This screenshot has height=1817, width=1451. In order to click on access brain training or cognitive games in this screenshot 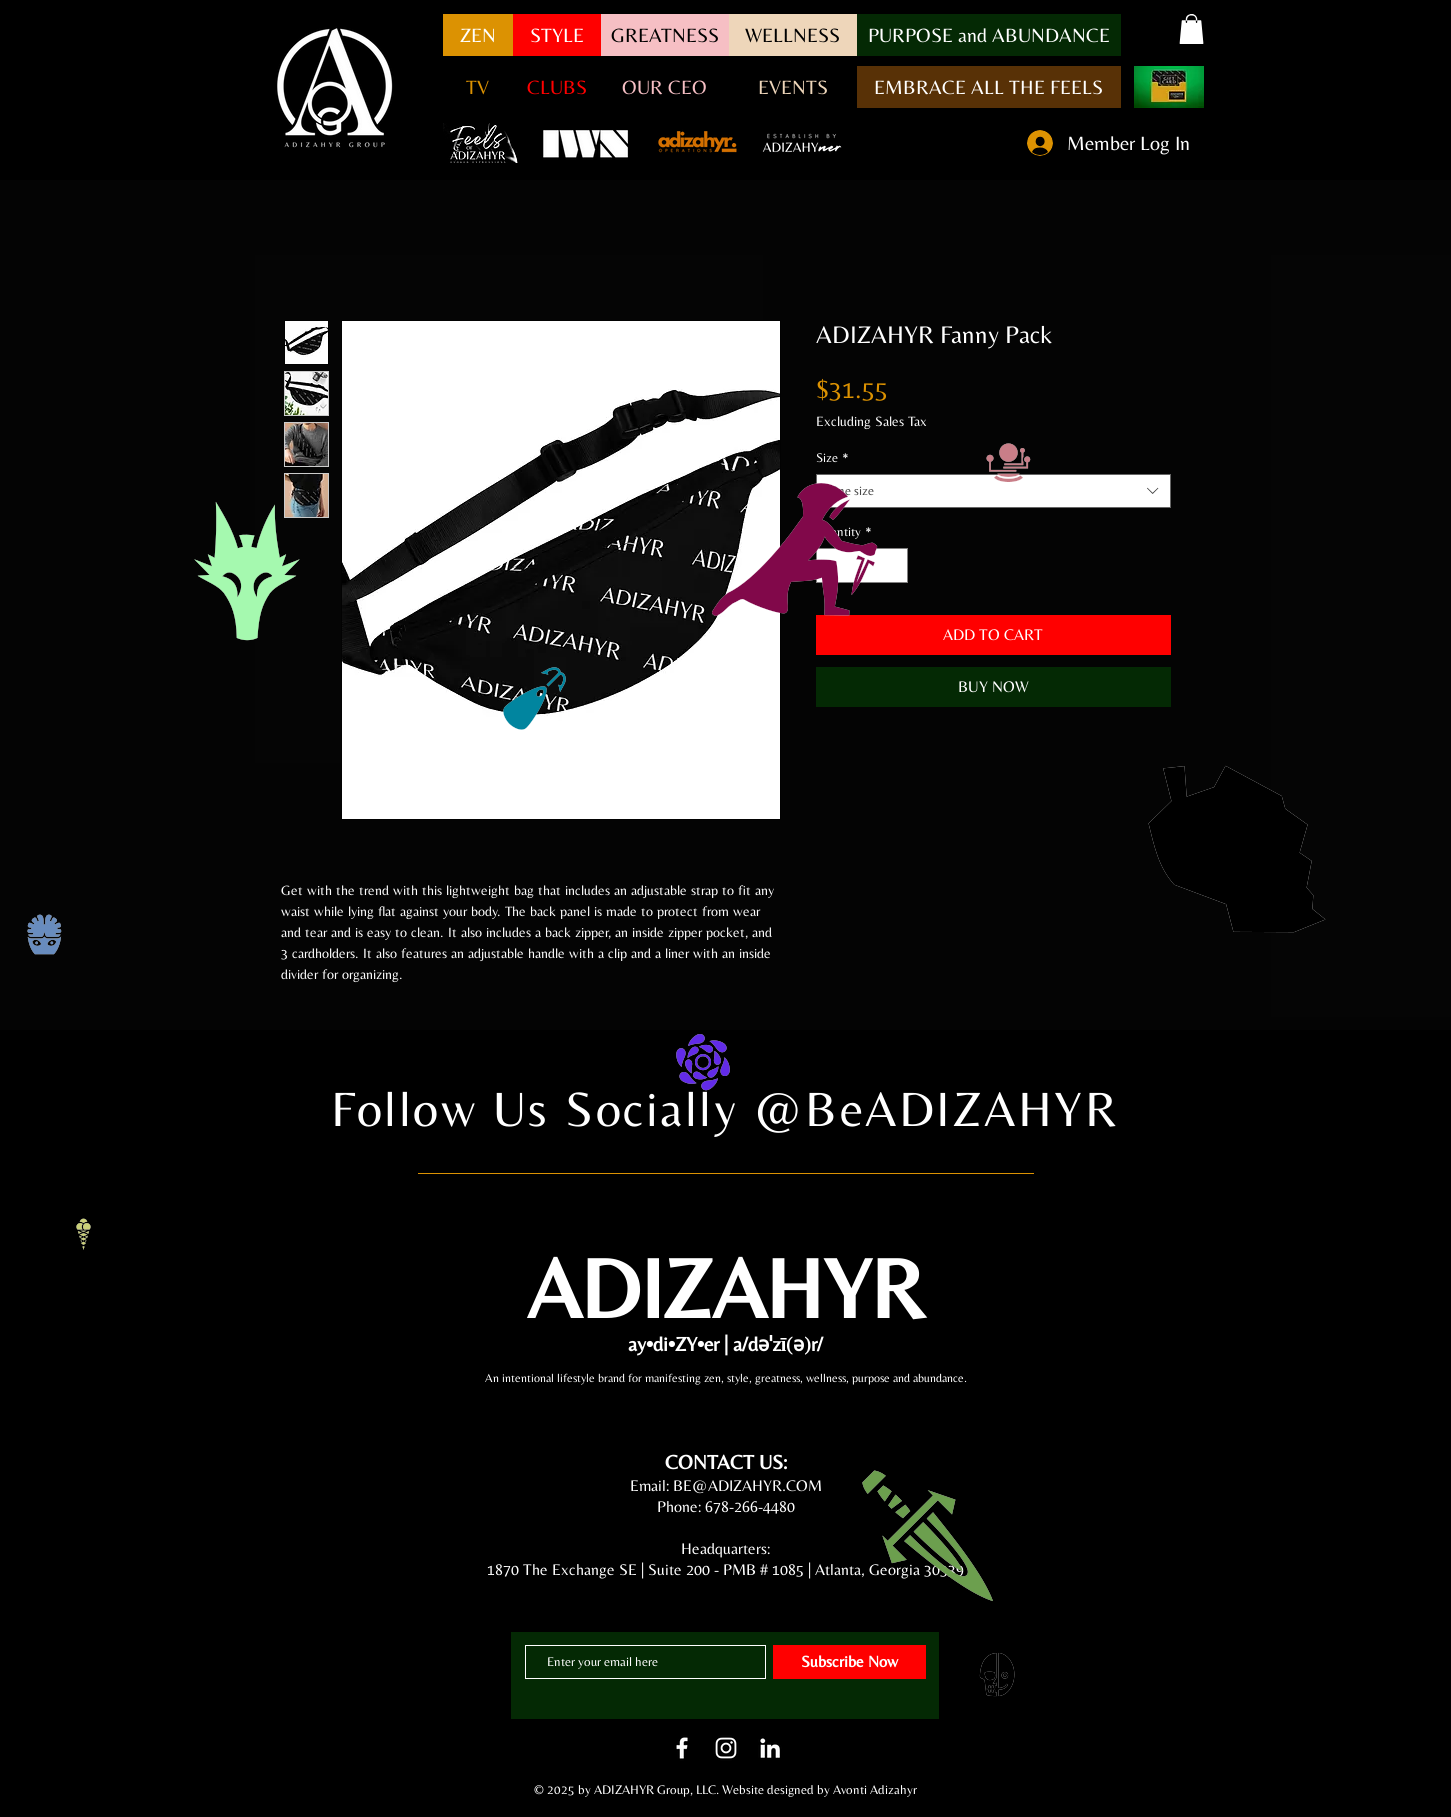, I will do `click(43, 934)`.